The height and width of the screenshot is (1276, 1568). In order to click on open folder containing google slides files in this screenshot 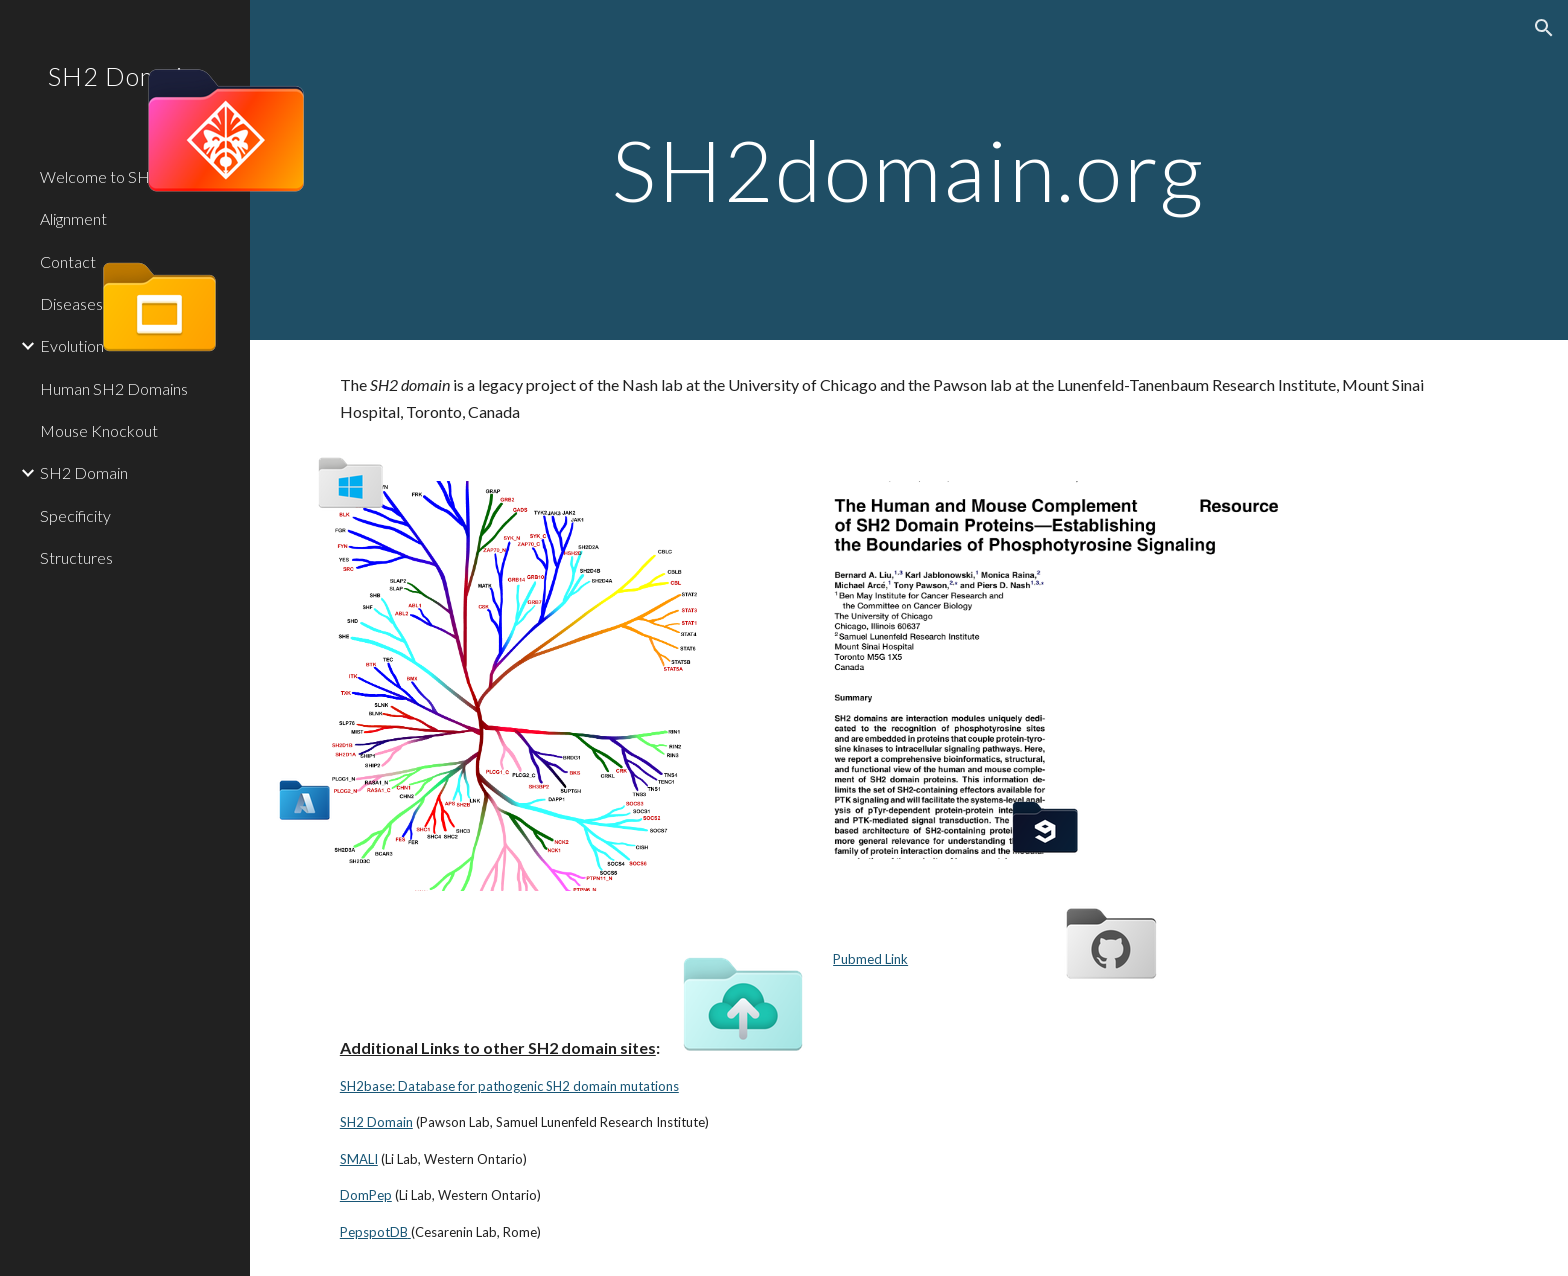, I will do `click(159, 310)`.